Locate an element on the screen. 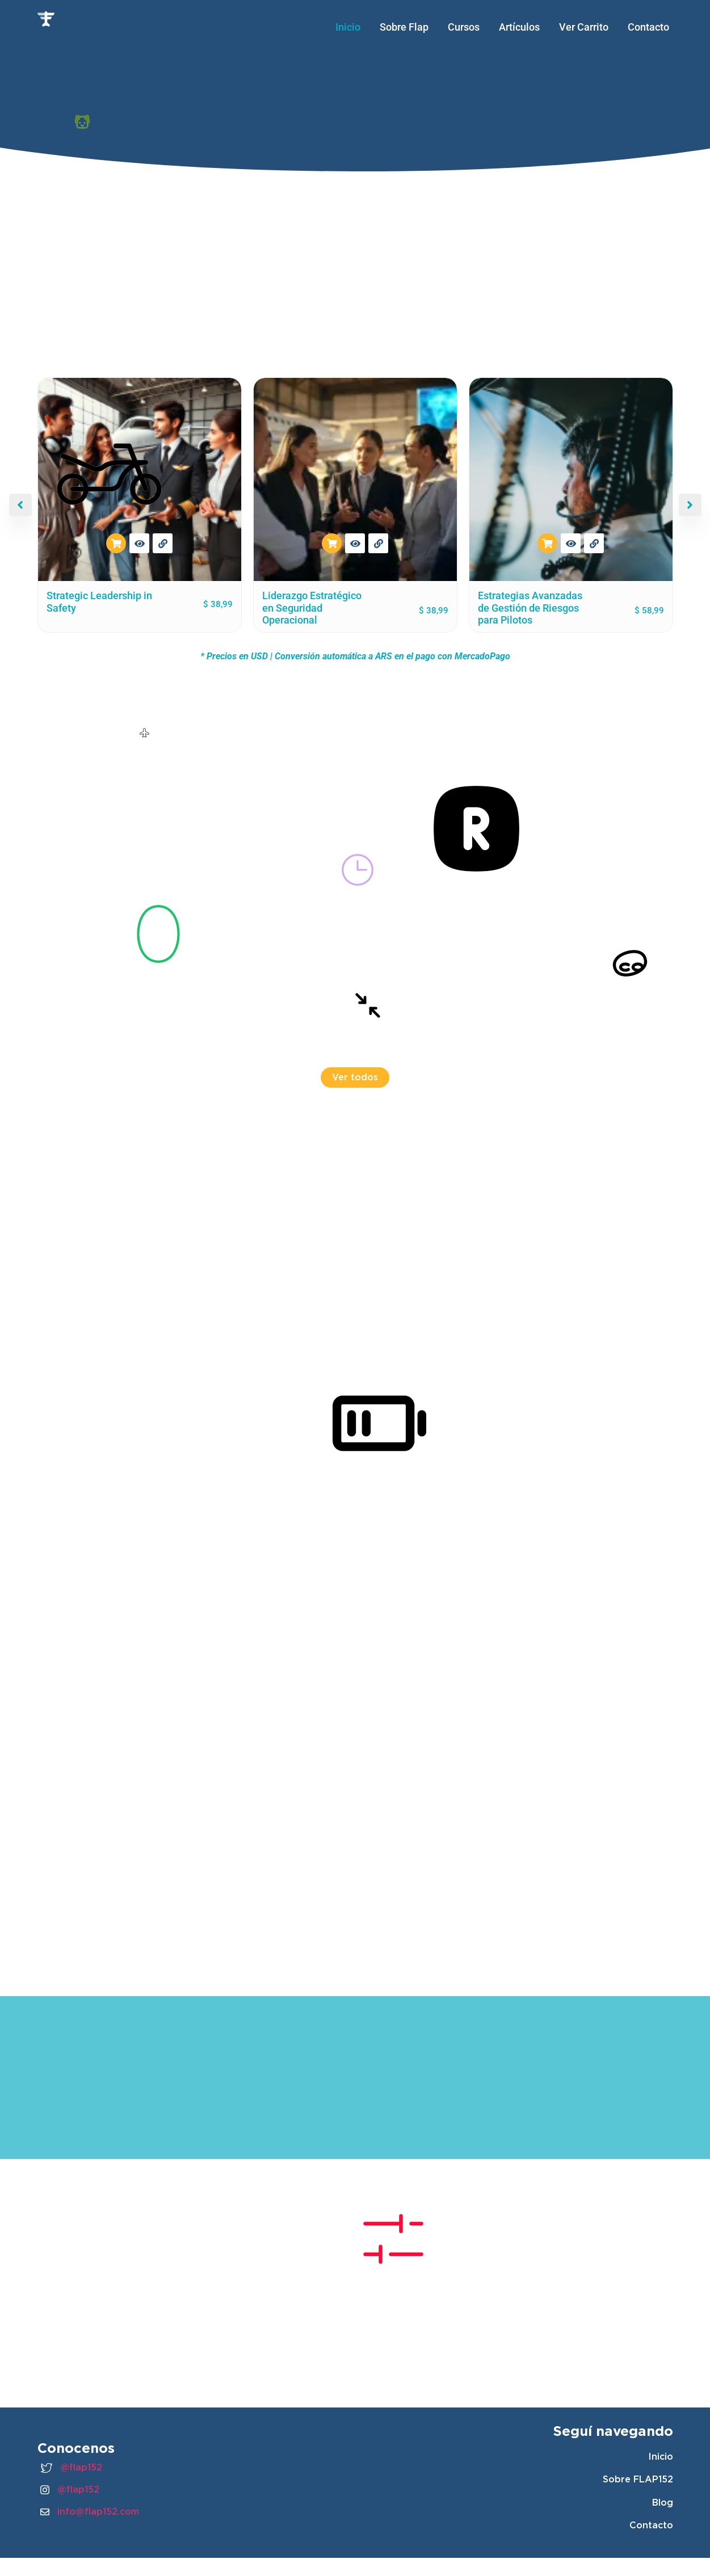 This screenshot has height=2576, width=710. select motorcycle as vehicle type is located at coordinates (109, 475).